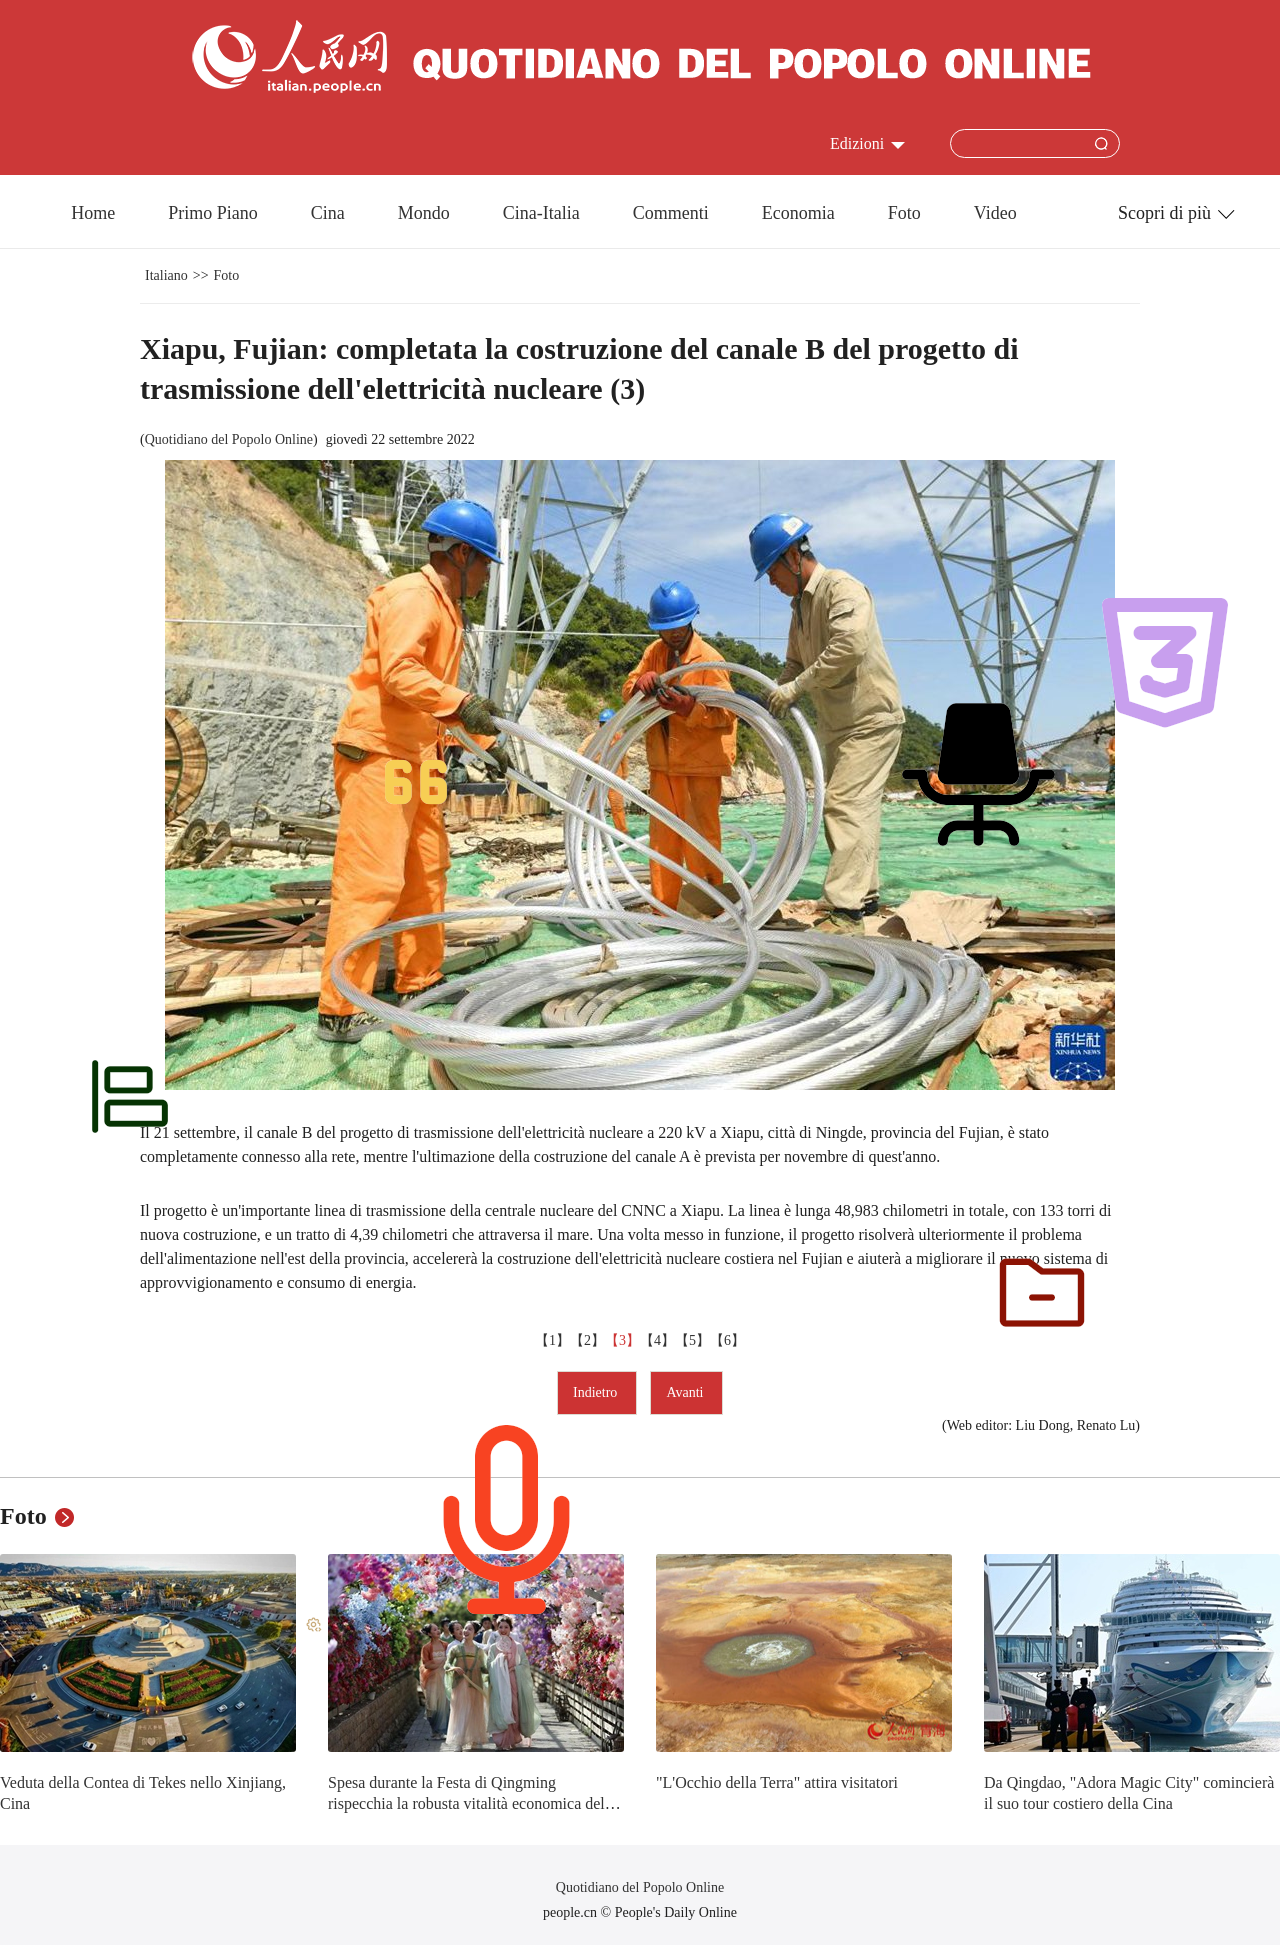 This screenshot has height=1945, width=1280. Describe the element at coordinates (506, 1519) in the screenshot. I see `tap to use voice input` at that location.